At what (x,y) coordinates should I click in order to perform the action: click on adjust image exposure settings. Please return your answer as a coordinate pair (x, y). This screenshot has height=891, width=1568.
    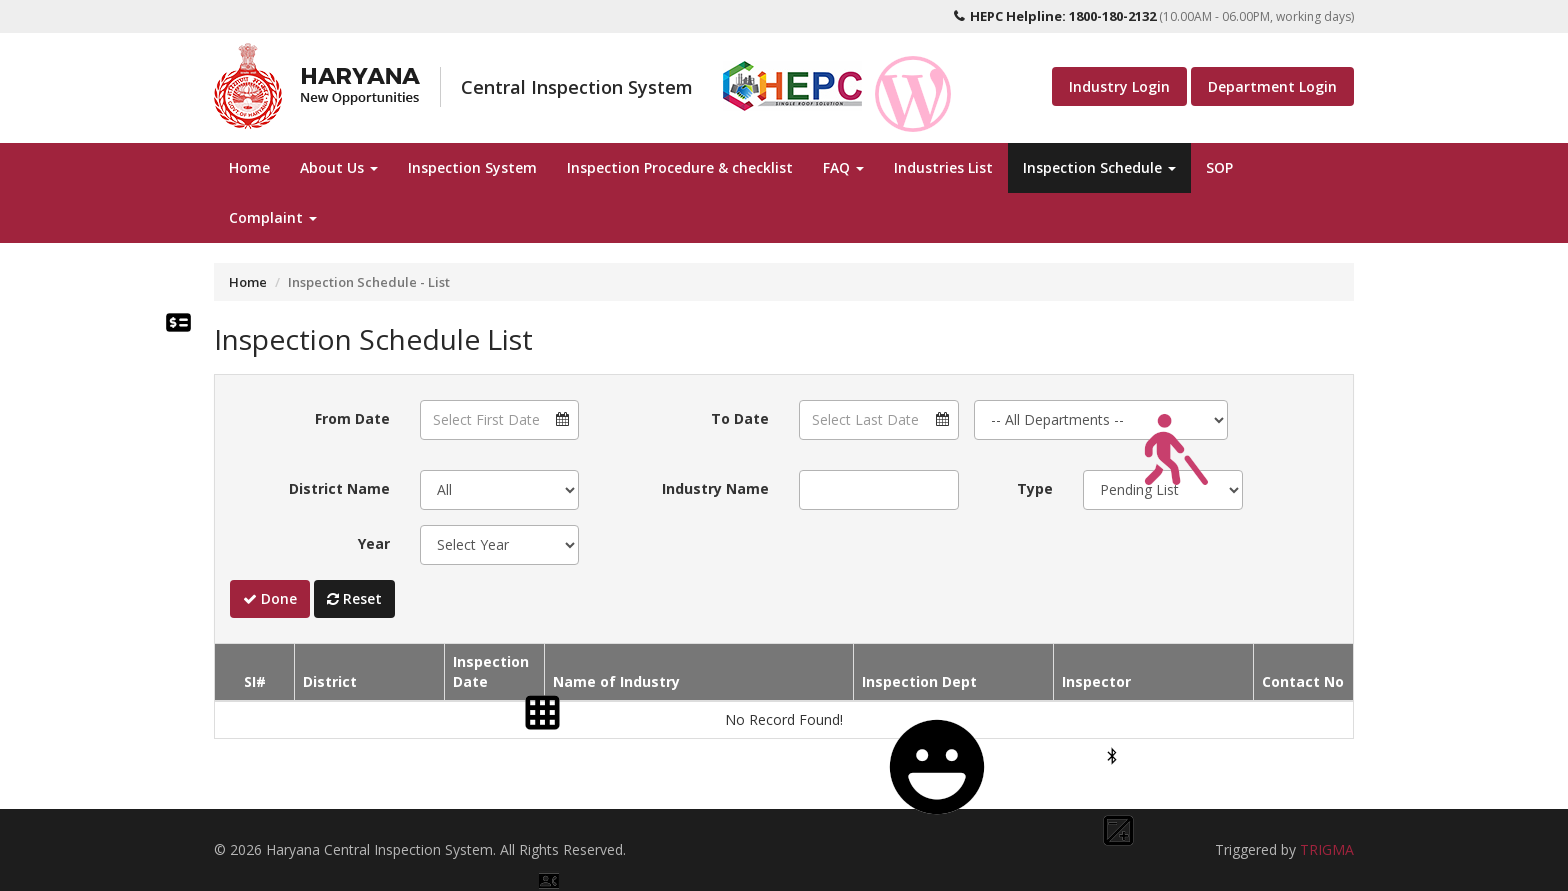
    Looking at the image, I should click on (1118, 830).